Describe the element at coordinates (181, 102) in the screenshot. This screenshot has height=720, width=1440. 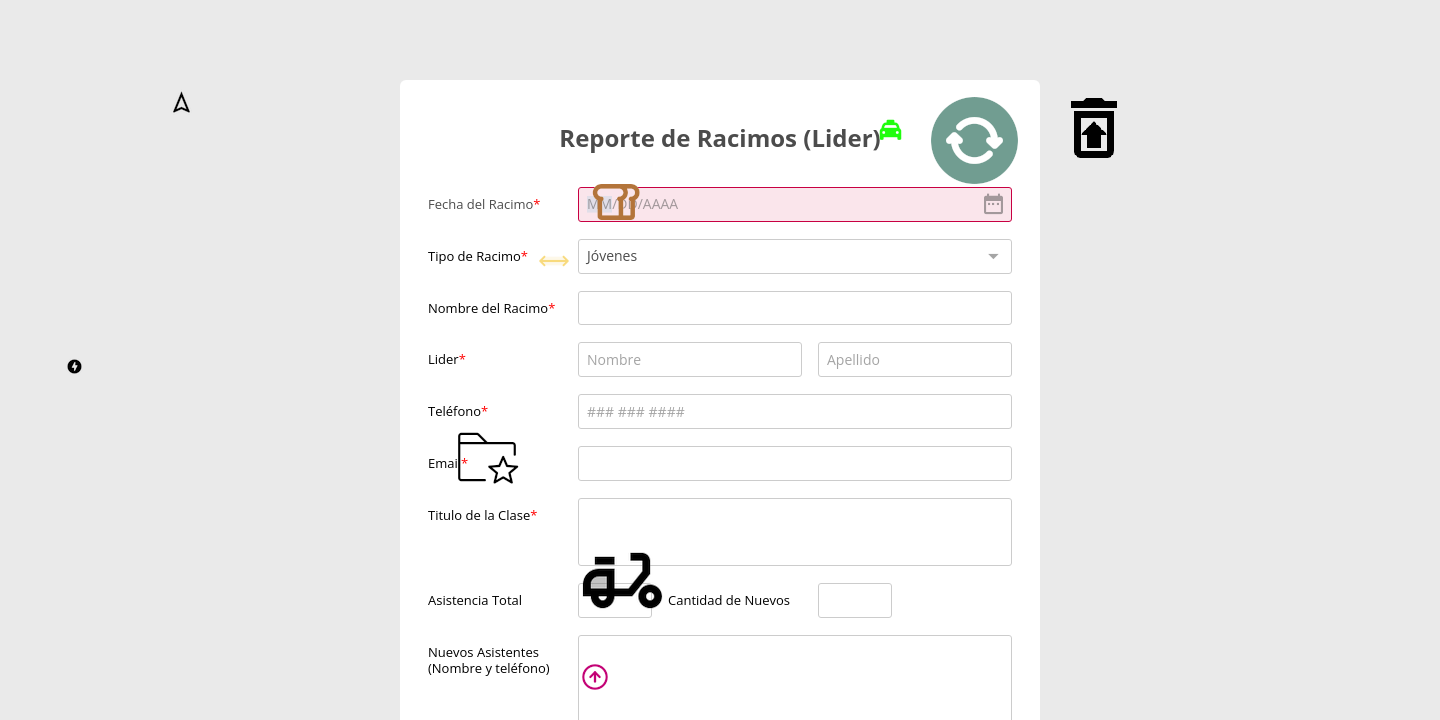
I see `start navigation to destination` at that location.